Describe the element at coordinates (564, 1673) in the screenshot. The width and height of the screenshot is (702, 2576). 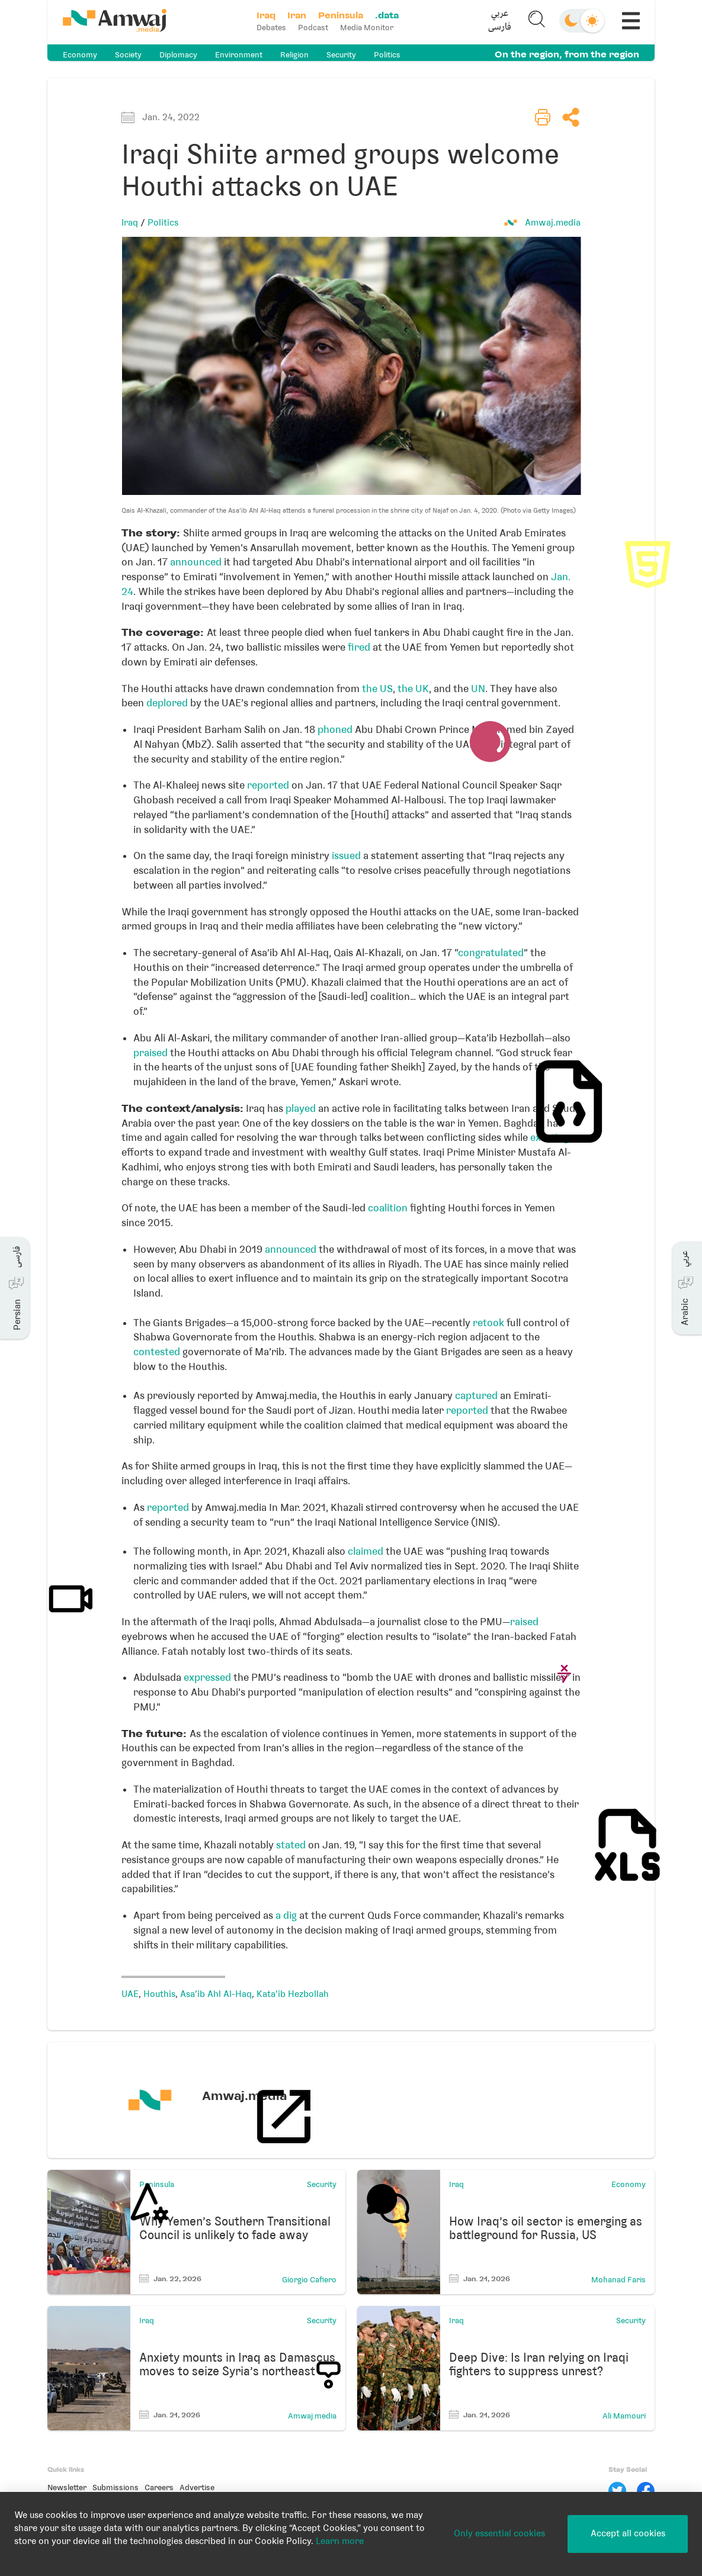
I see `perform division calculation` at that location.